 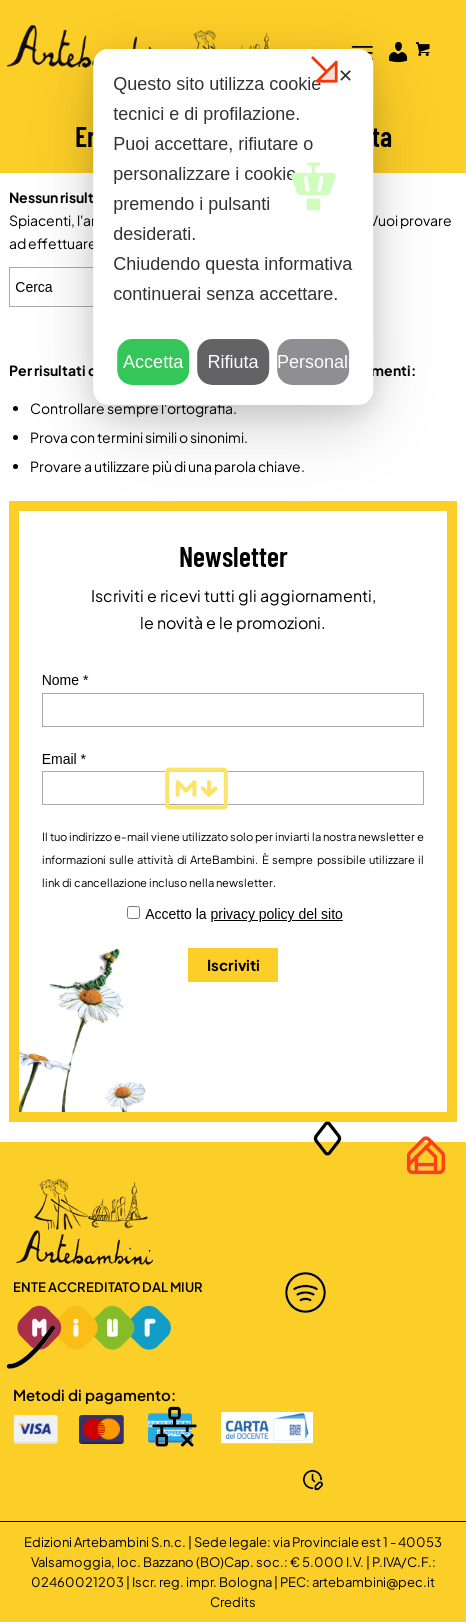 I want to click on access air traffic control features, so click(x=313, y=186).